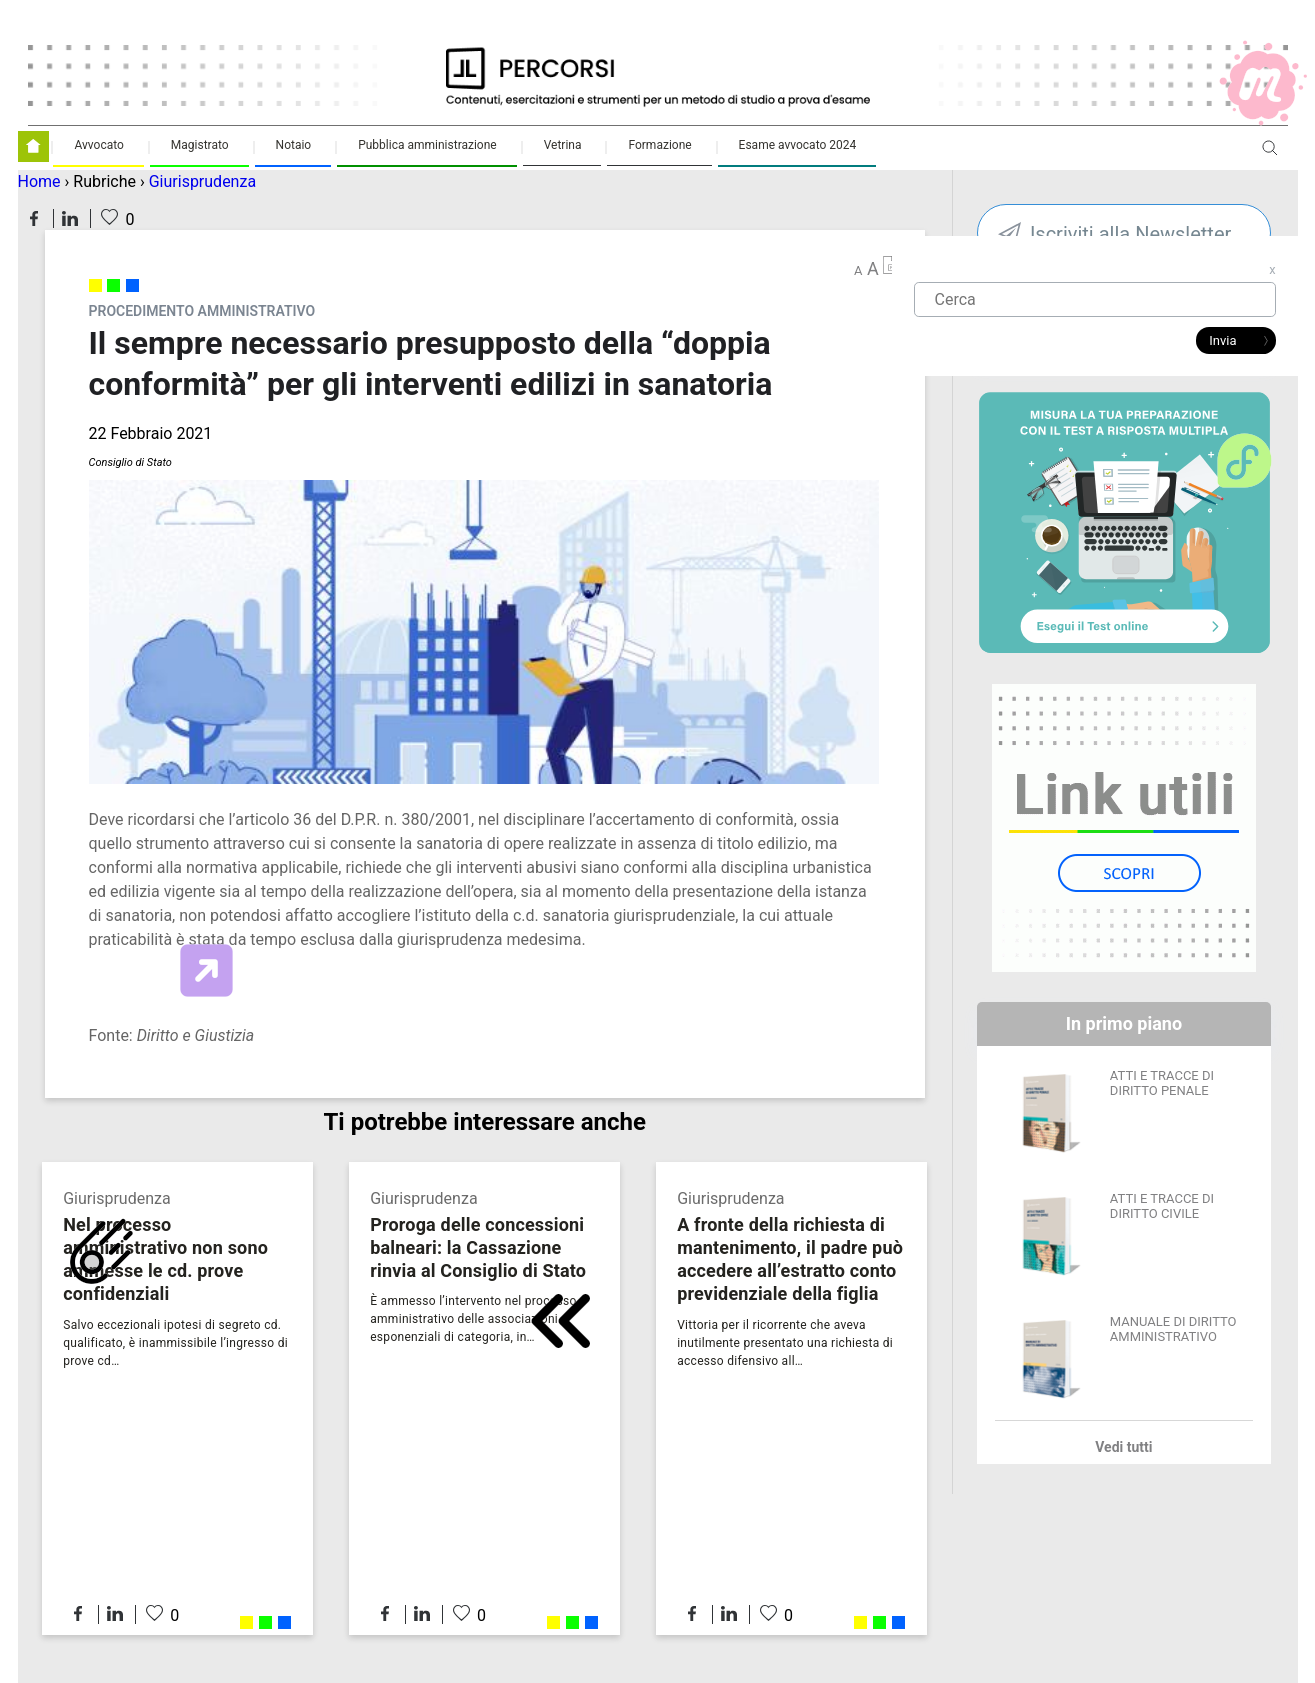 Image resolution: width=1315 pixels, height=1683 pixels. What do you see at coordinates (1262, 83) in the screenshot?
I see `open the Meetup app` at bounding box center [1262, 83].